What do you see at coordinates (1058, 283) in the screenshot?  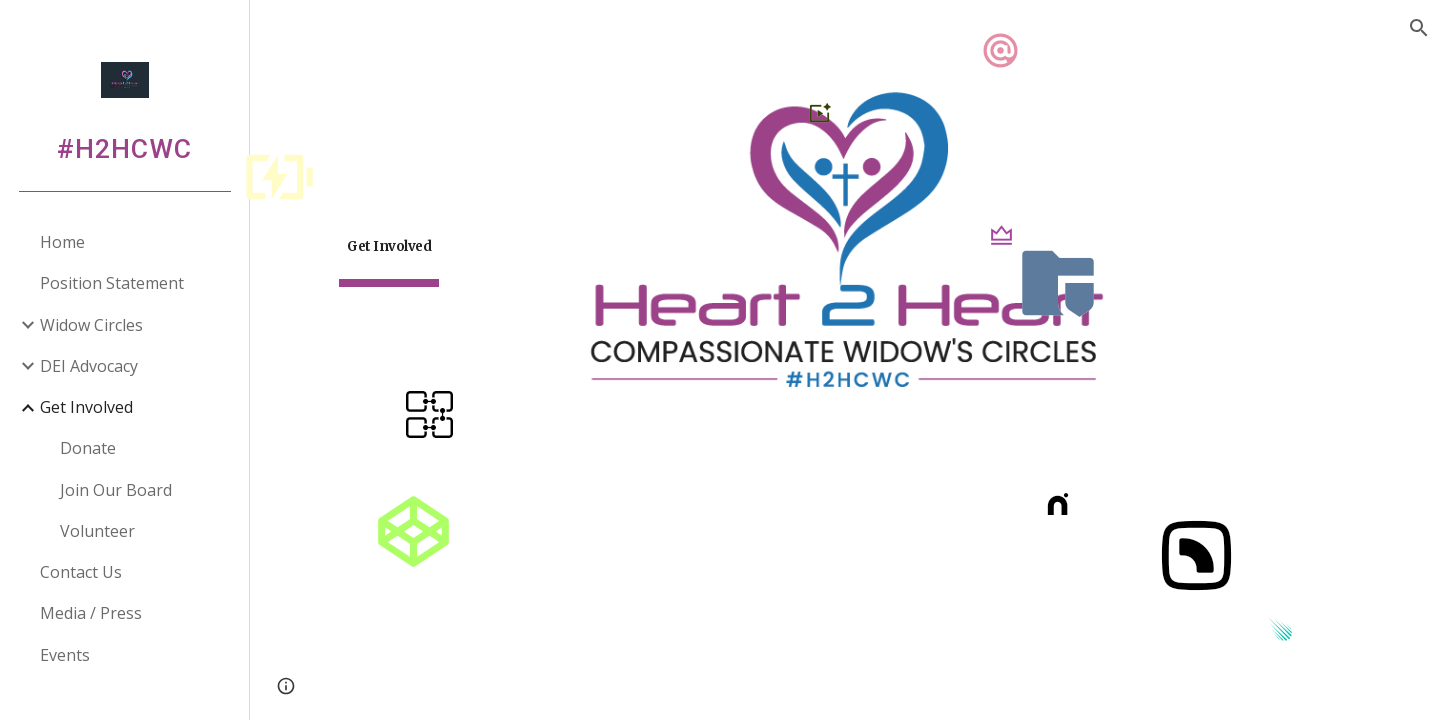 I see `access protected or secure files` at bounding box center [1058, 283].